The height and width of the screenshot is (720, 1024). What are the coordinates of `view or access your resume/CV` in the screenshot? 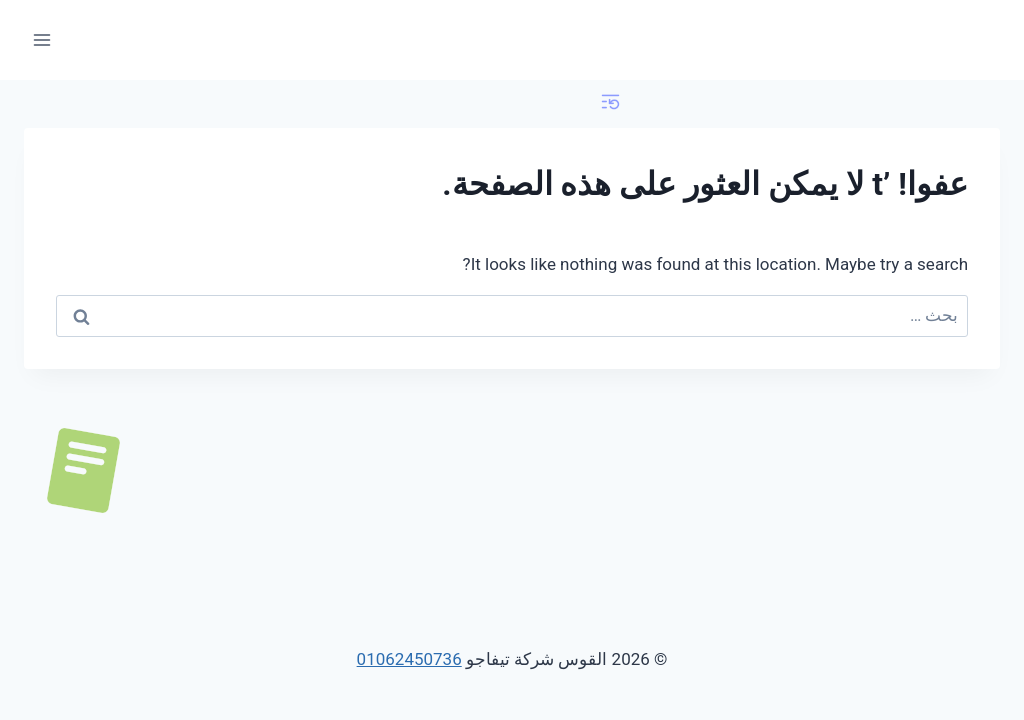 It's located at (83, 470).